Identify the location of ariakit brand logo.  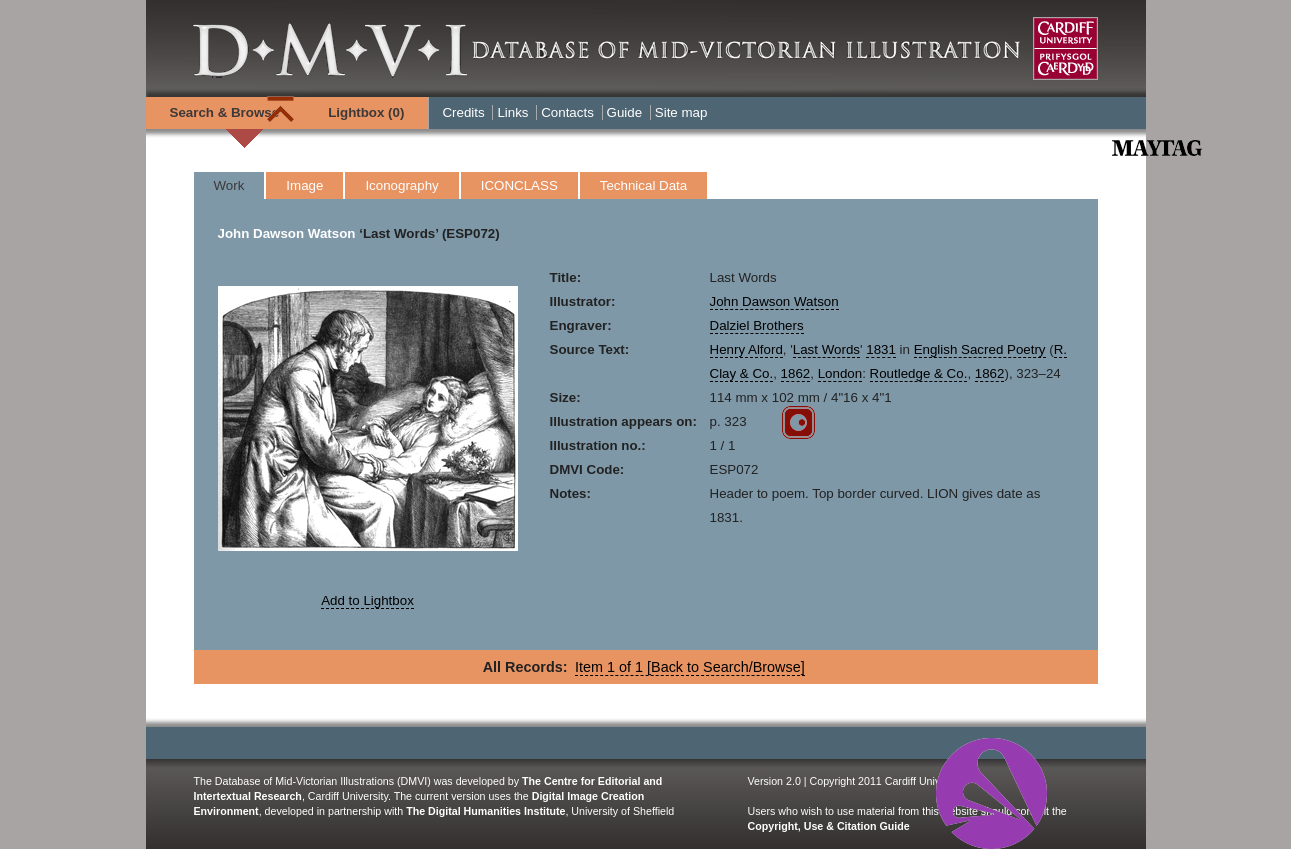
(798, 422).